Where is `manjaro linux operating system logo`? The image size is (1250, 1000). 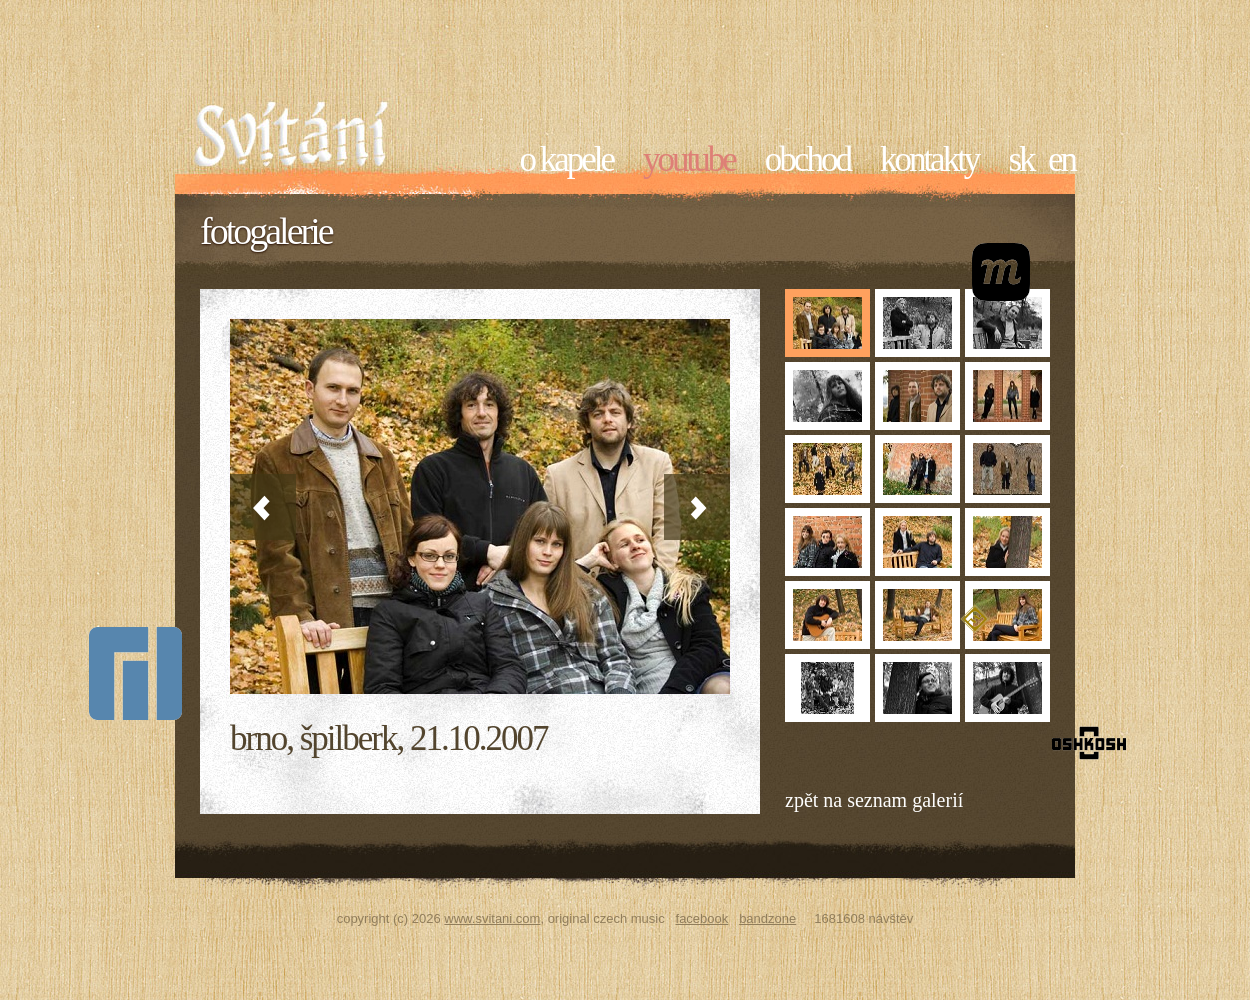 manjaro linux operating system logo is located at coordinates (135, 673).